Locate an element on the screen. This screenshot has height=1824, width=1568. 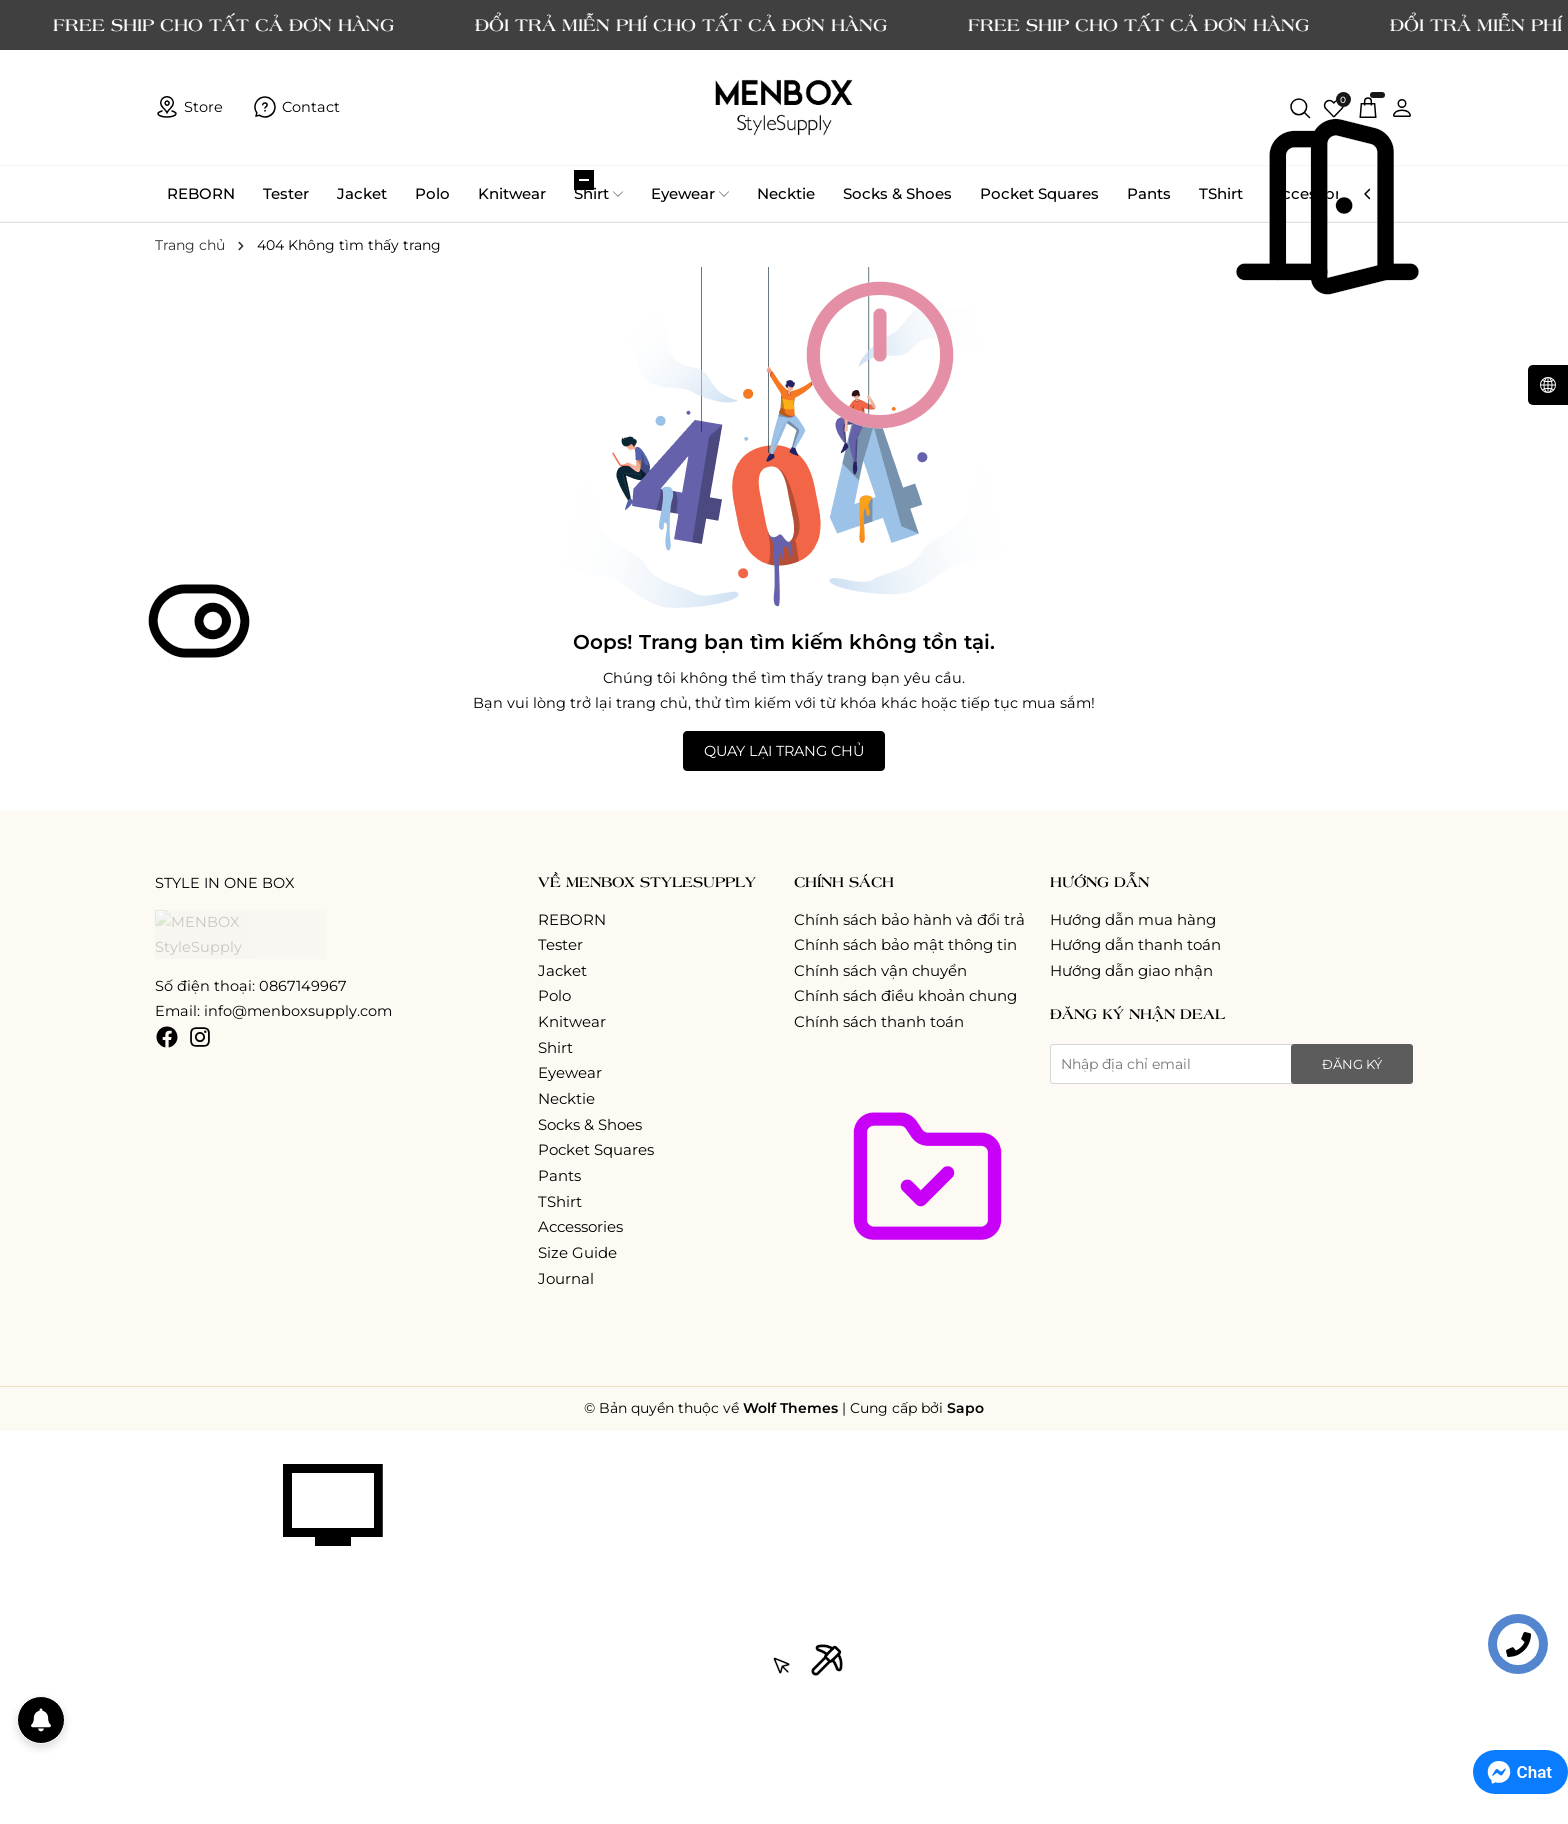
log out or exit the application is located at coordinates (1327, 205).